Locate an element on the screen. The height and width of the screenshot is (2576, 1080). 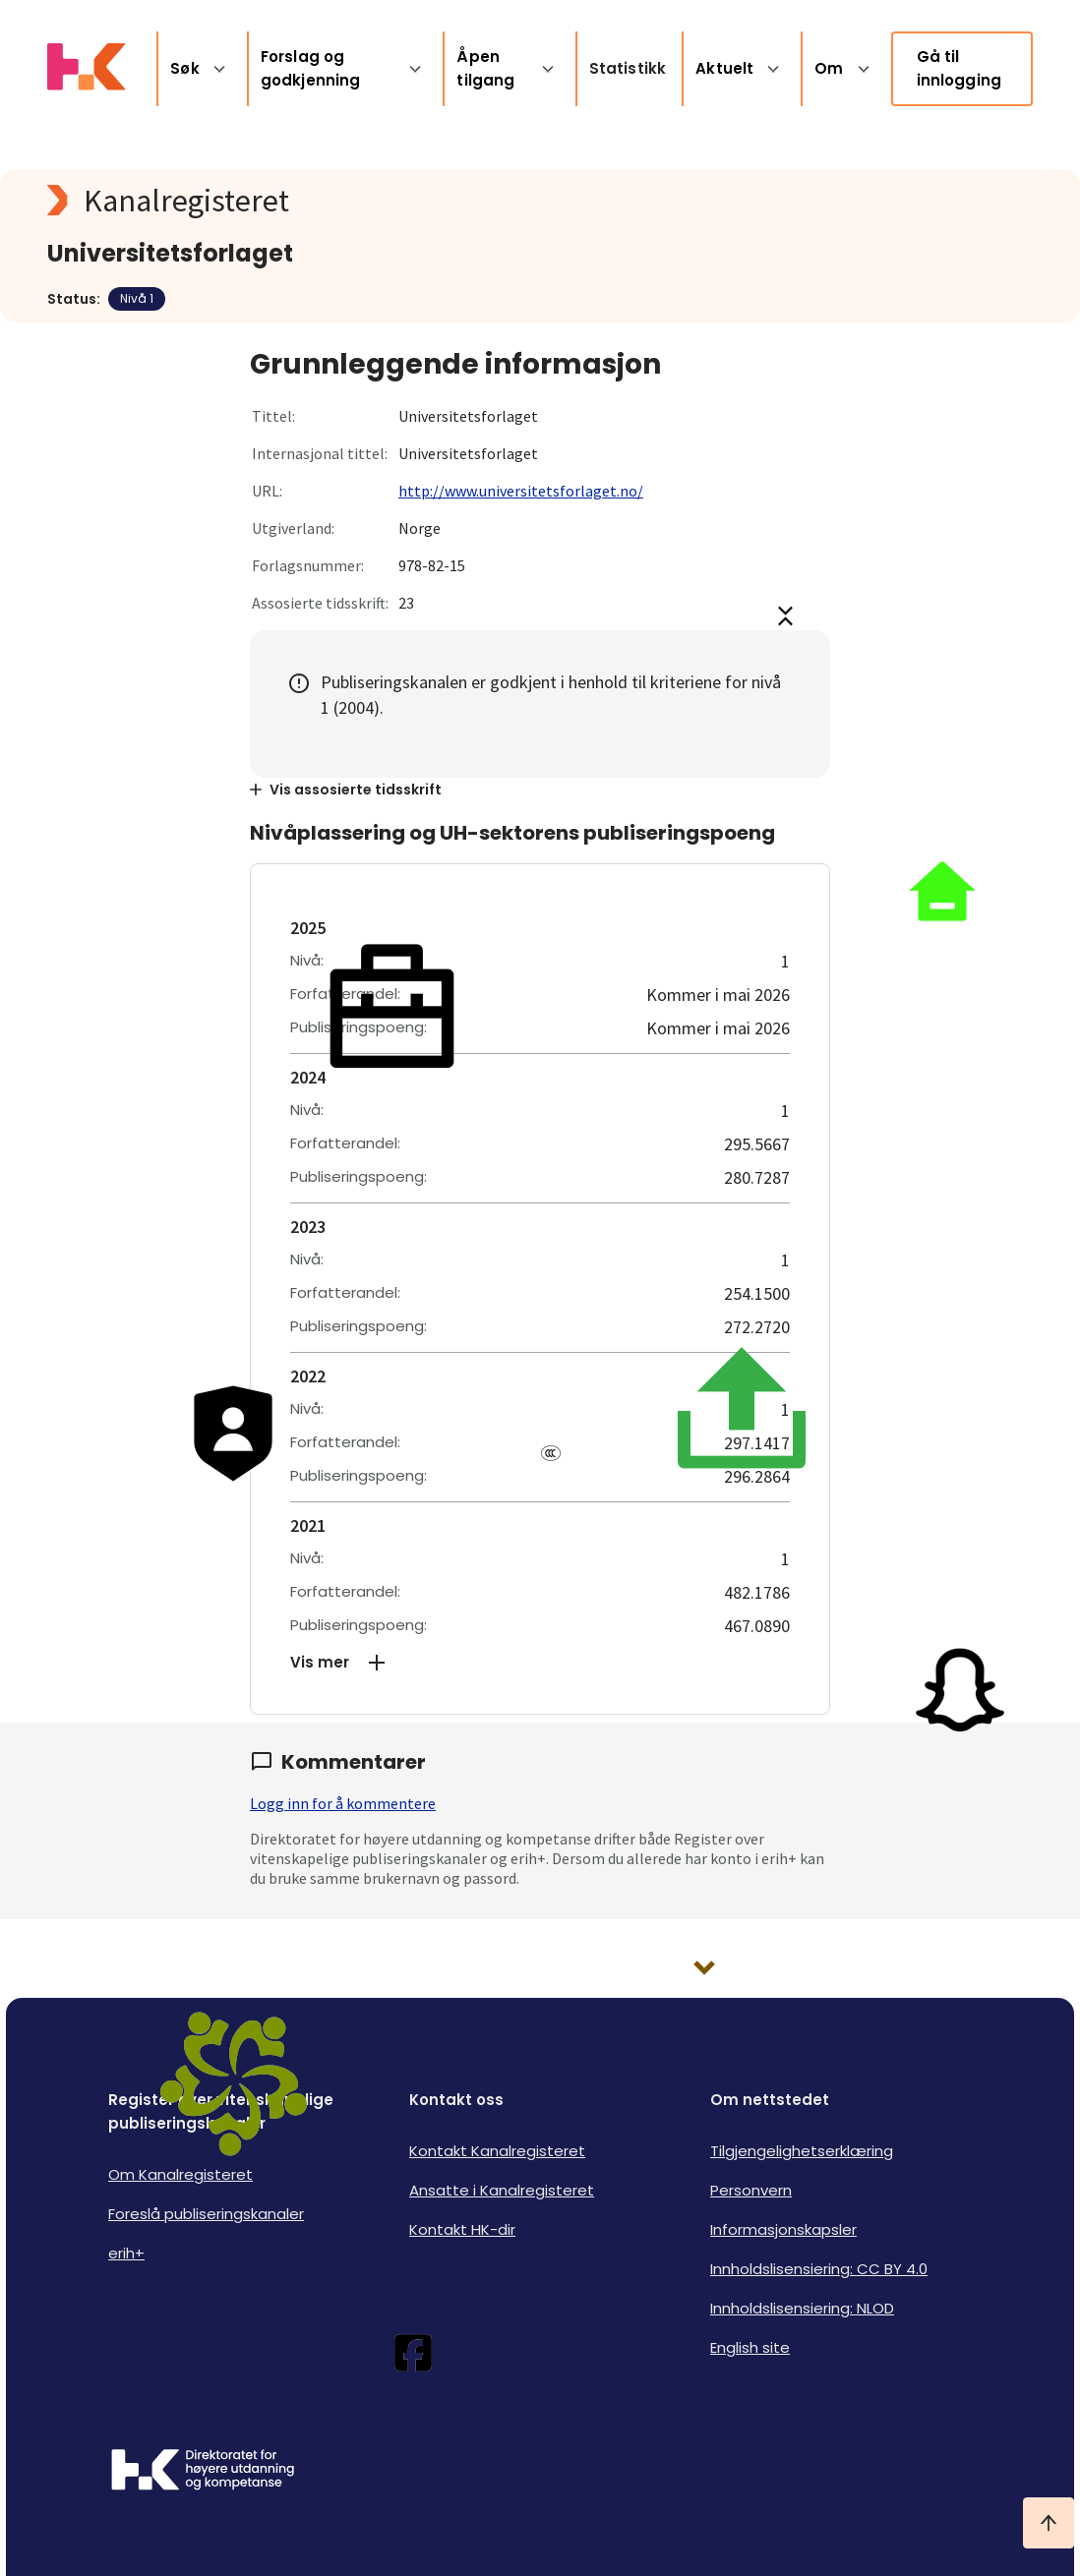
open snapchat is located at coordinates (960, 1688).